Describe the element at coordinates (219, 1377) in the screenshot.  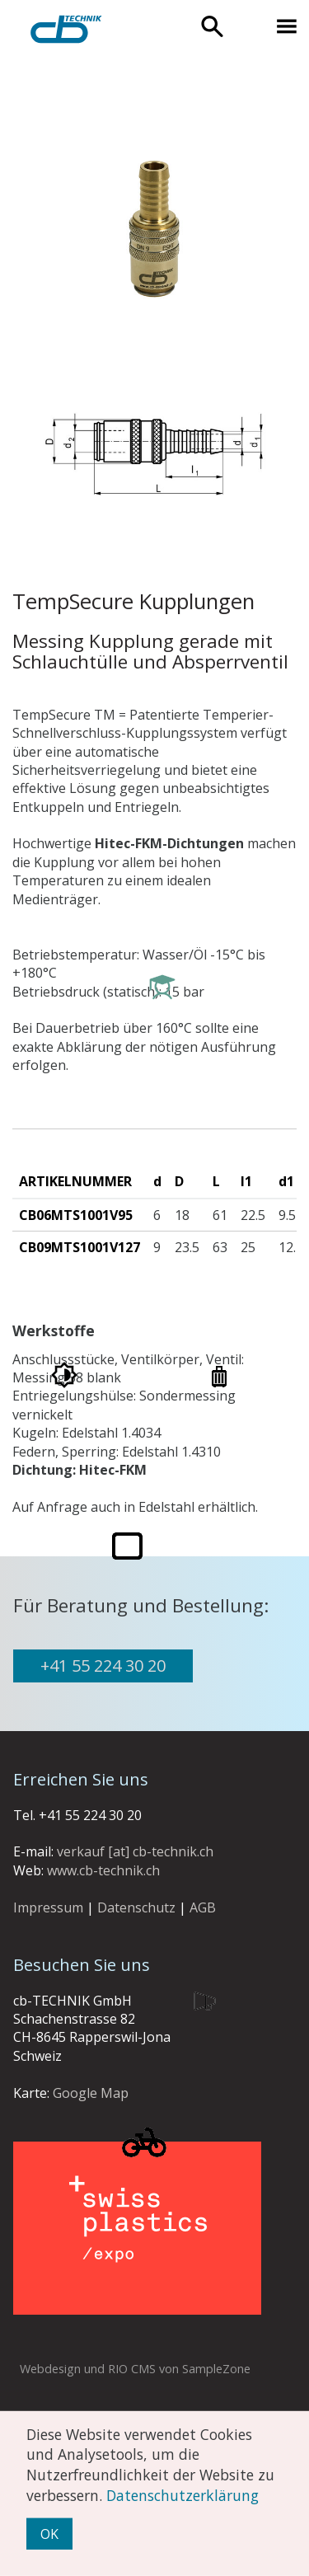
I see `manage travel or luggage details` at that location.